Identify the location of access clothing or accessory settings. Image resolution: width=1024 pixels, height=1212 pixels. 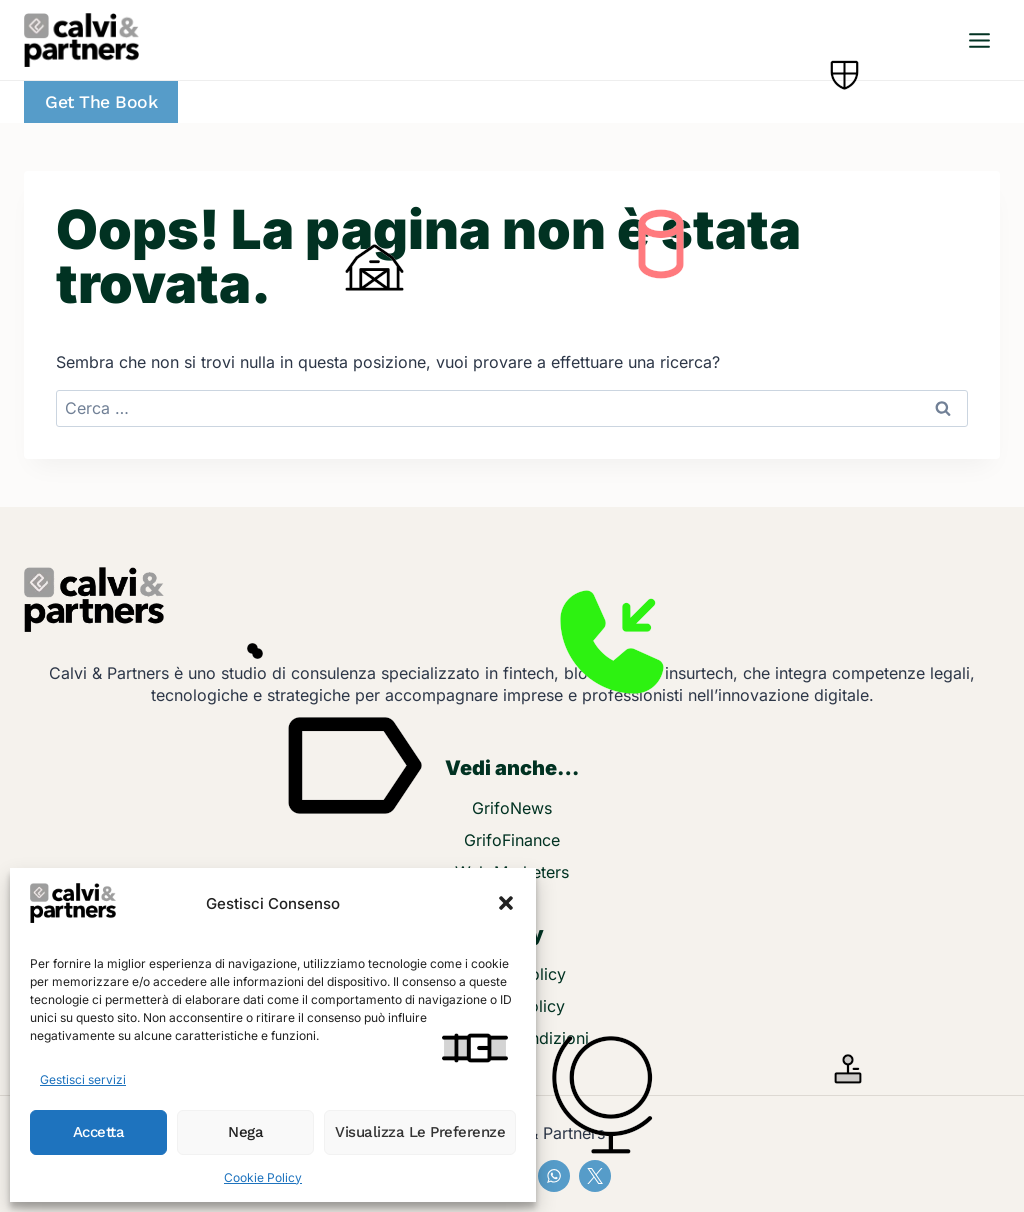
(475, 1048).